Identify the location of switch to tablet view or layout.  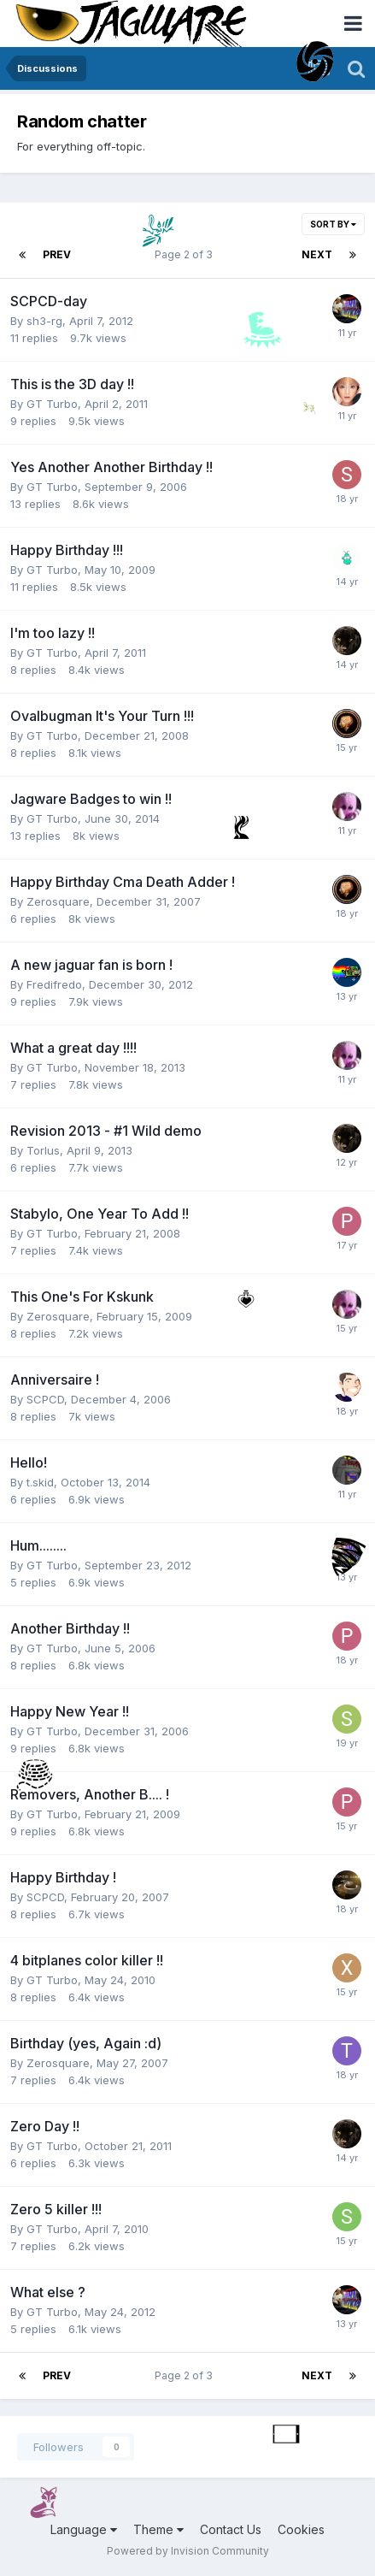
(286, 2434).